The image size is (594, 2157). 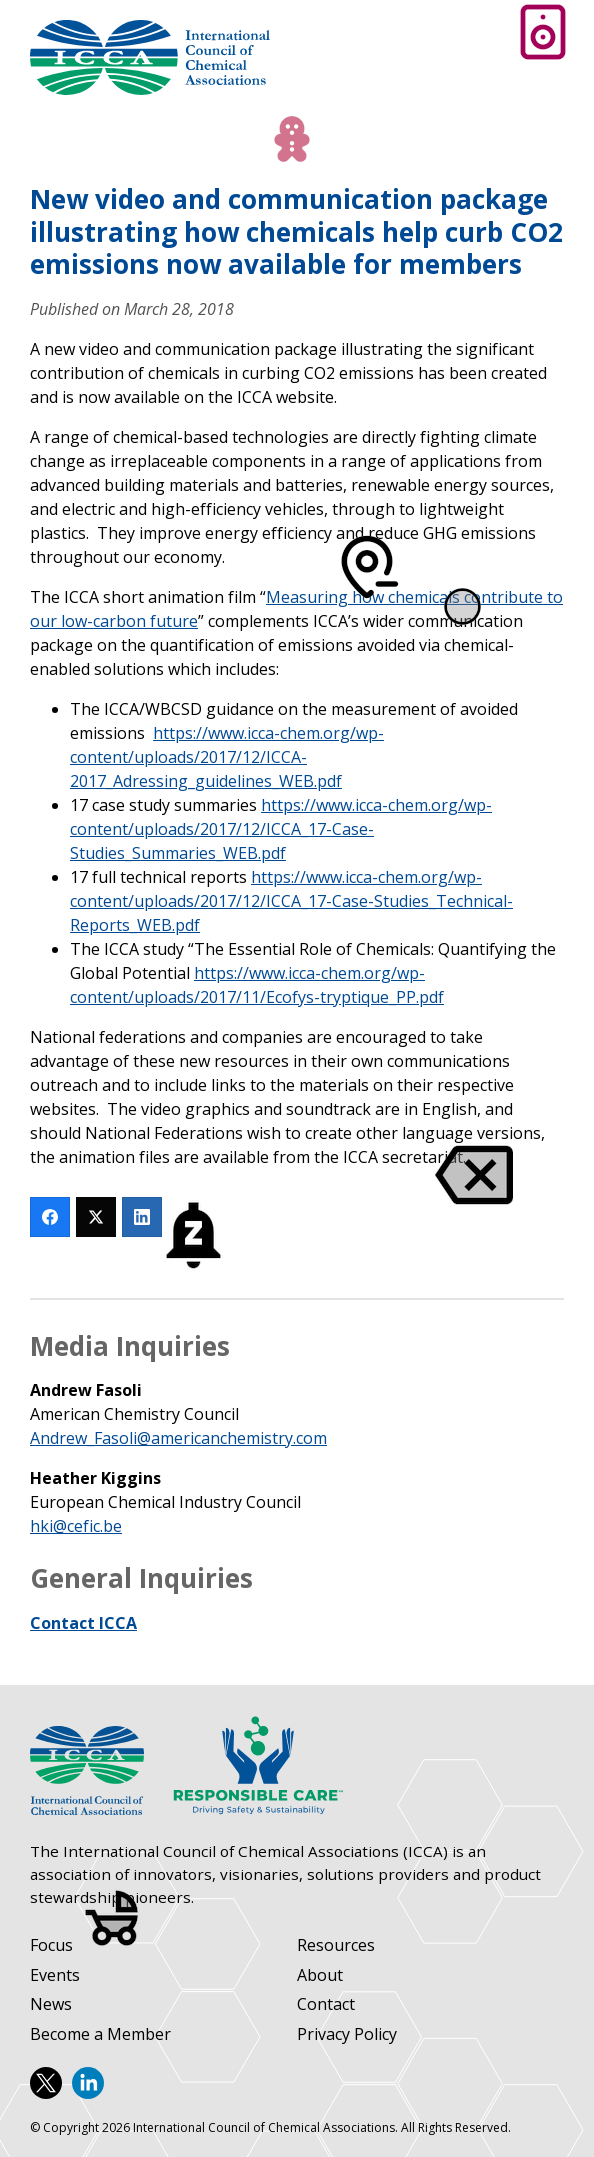 What do you see at coordinates (292, 139) in the screenshot?
I see `gingerbread man cookie icon` at bounding box center [292, 139].